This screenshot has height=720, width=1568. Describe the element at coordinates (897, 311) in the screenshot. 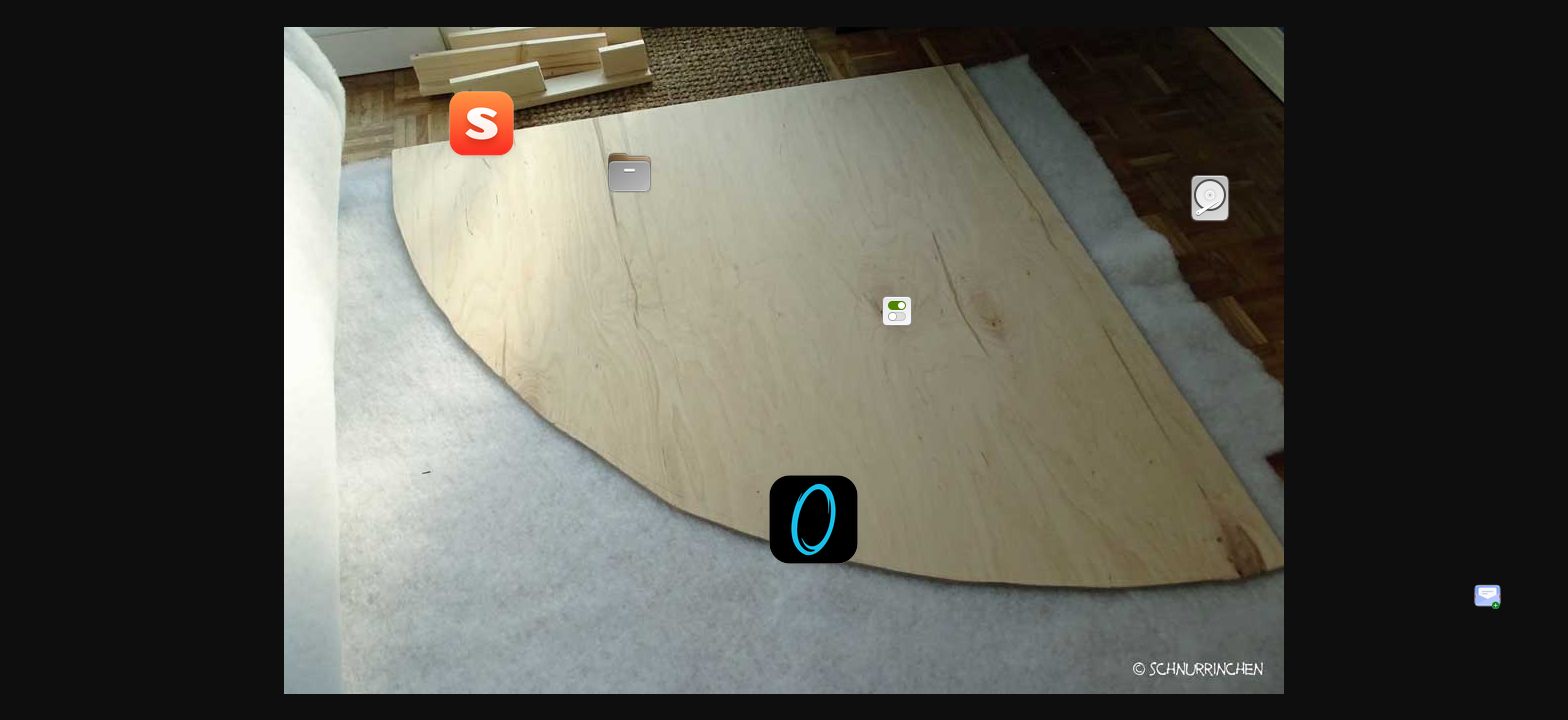

I see `open system settings or preferences` at that location.